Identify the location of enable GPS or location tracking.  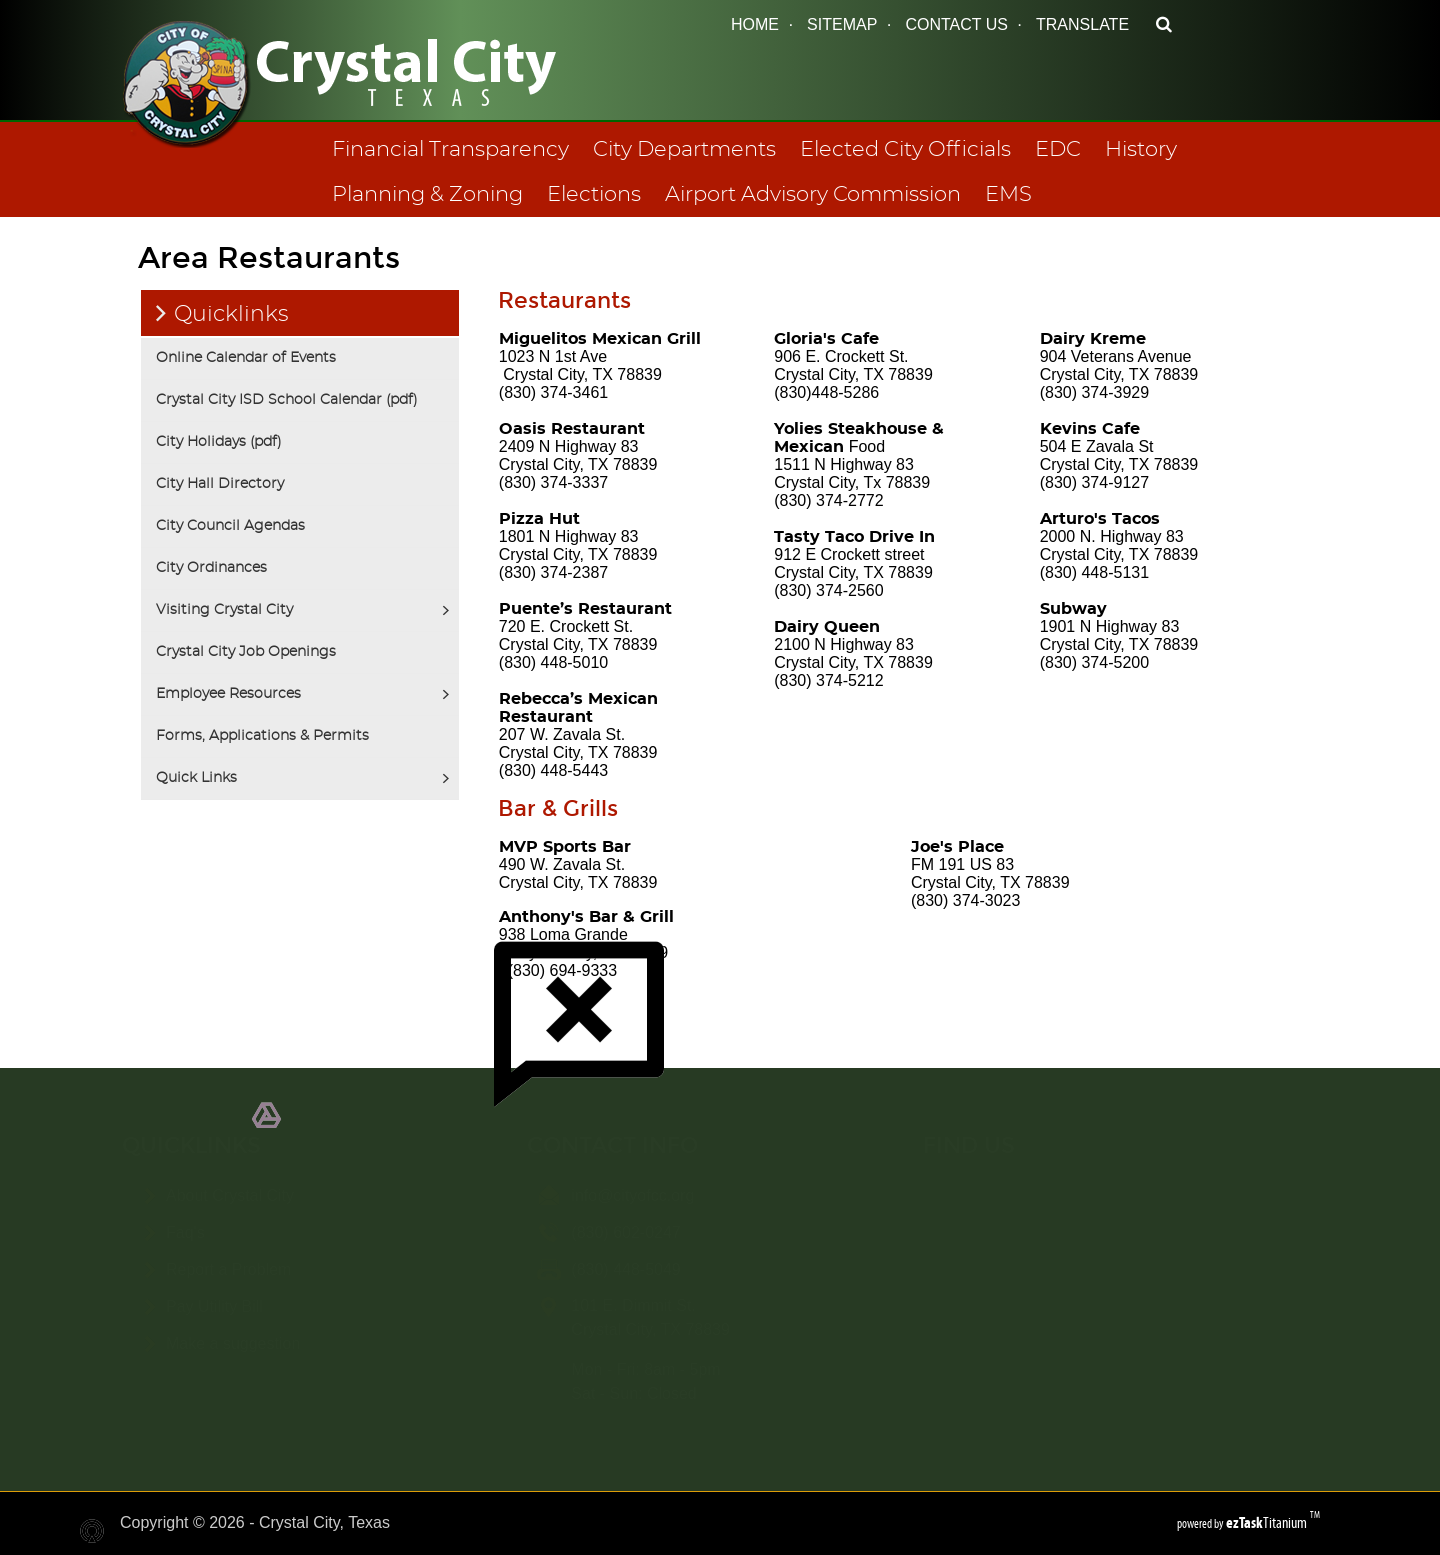
(92, 1531).